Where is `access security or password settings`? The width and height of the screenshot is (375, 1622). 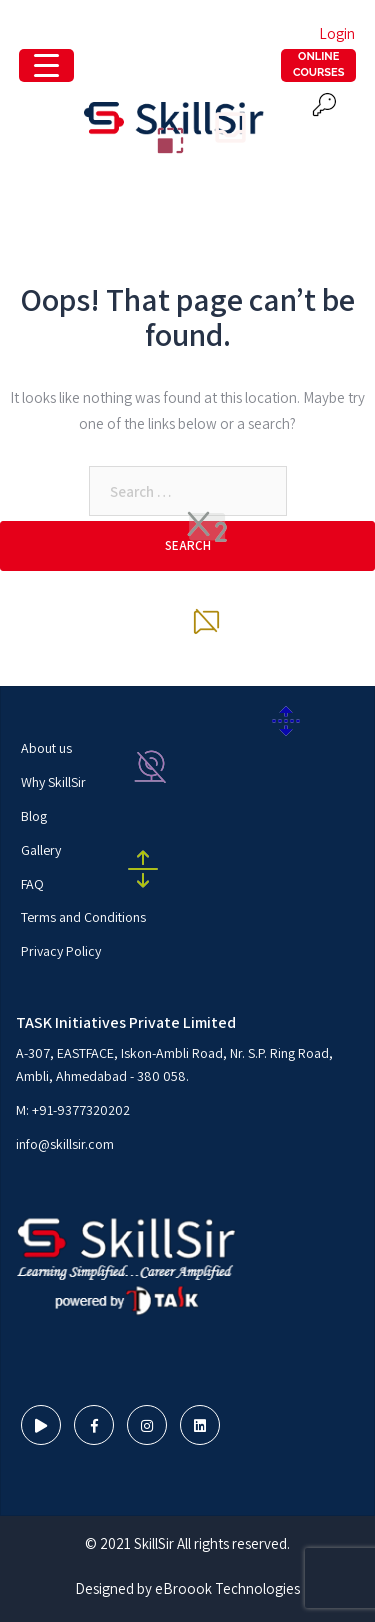
access security or password settings is located at coordinates (324, 105).